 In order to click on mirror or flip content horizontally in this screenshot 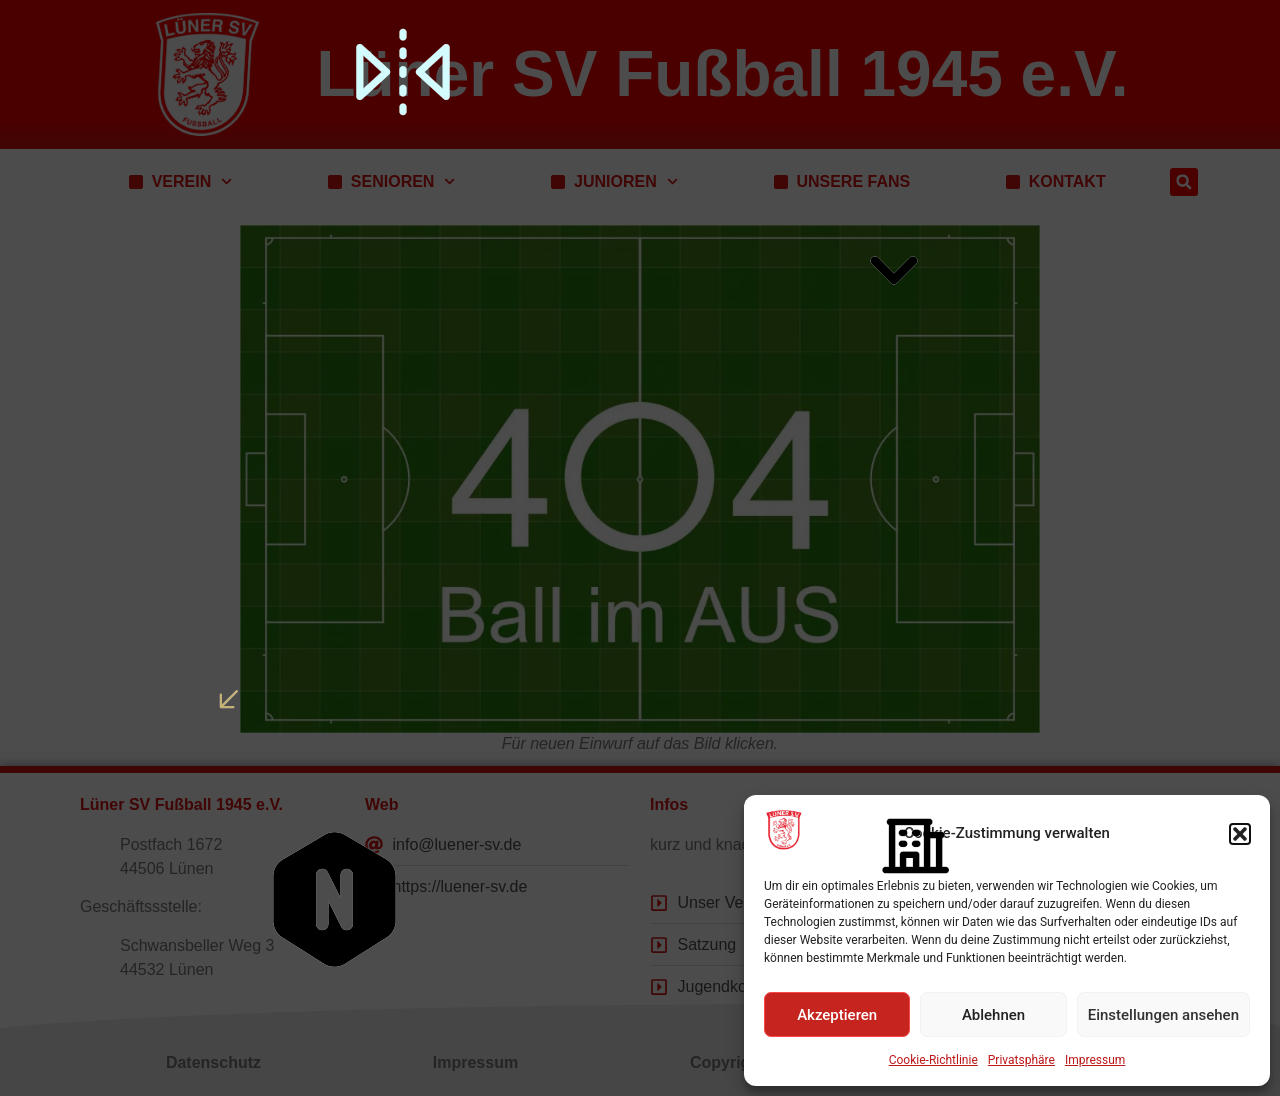, I will do `click(403, 72)`.